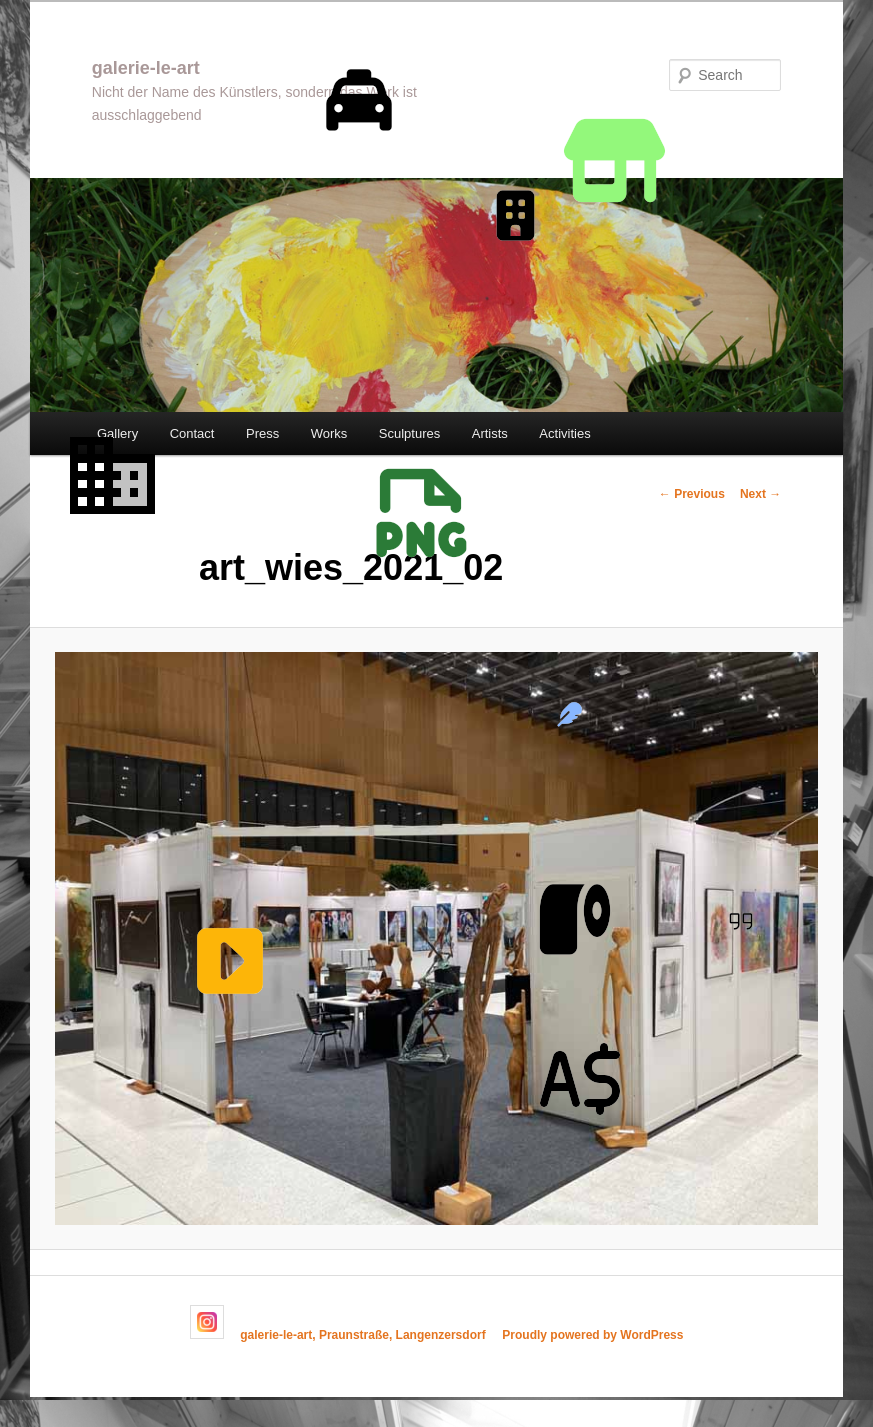 This screenshot has width=873, height=1427. I want to click on indicates australian dollar currency, so click(580, 1079).